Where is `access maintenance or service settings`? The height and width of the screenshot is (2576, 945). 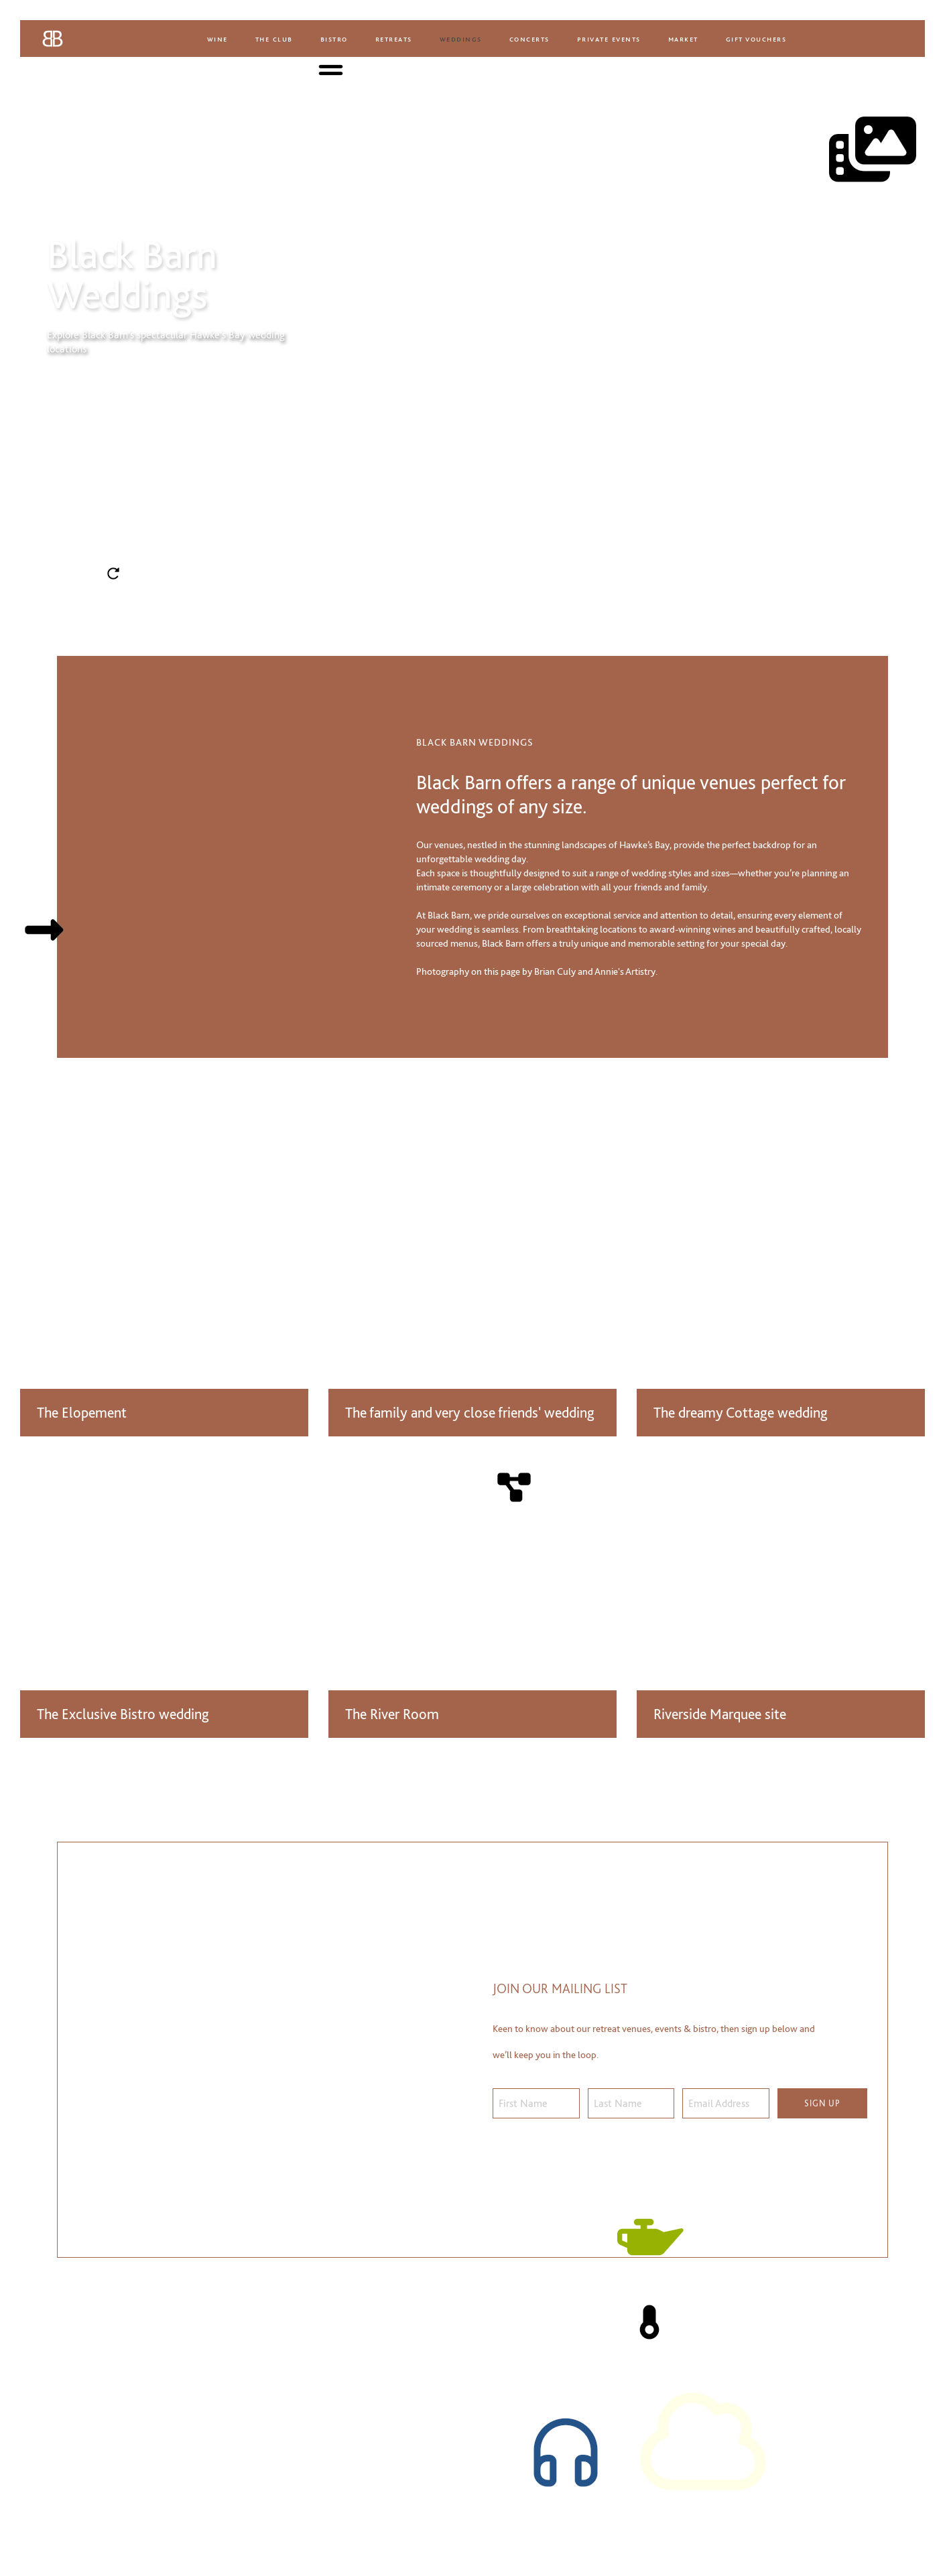 access maintenance or service settings is located at coordinates (650, 2238).